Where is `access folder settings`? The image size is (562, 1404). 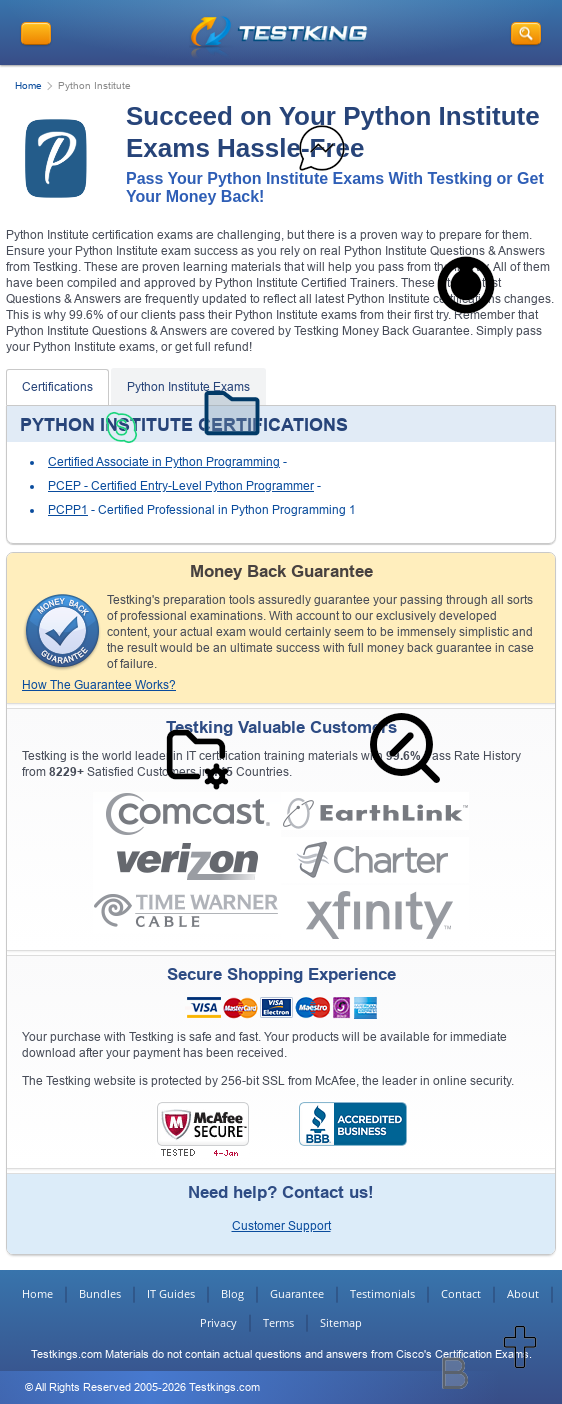 access folder settings is located at coordinates (196, 756).